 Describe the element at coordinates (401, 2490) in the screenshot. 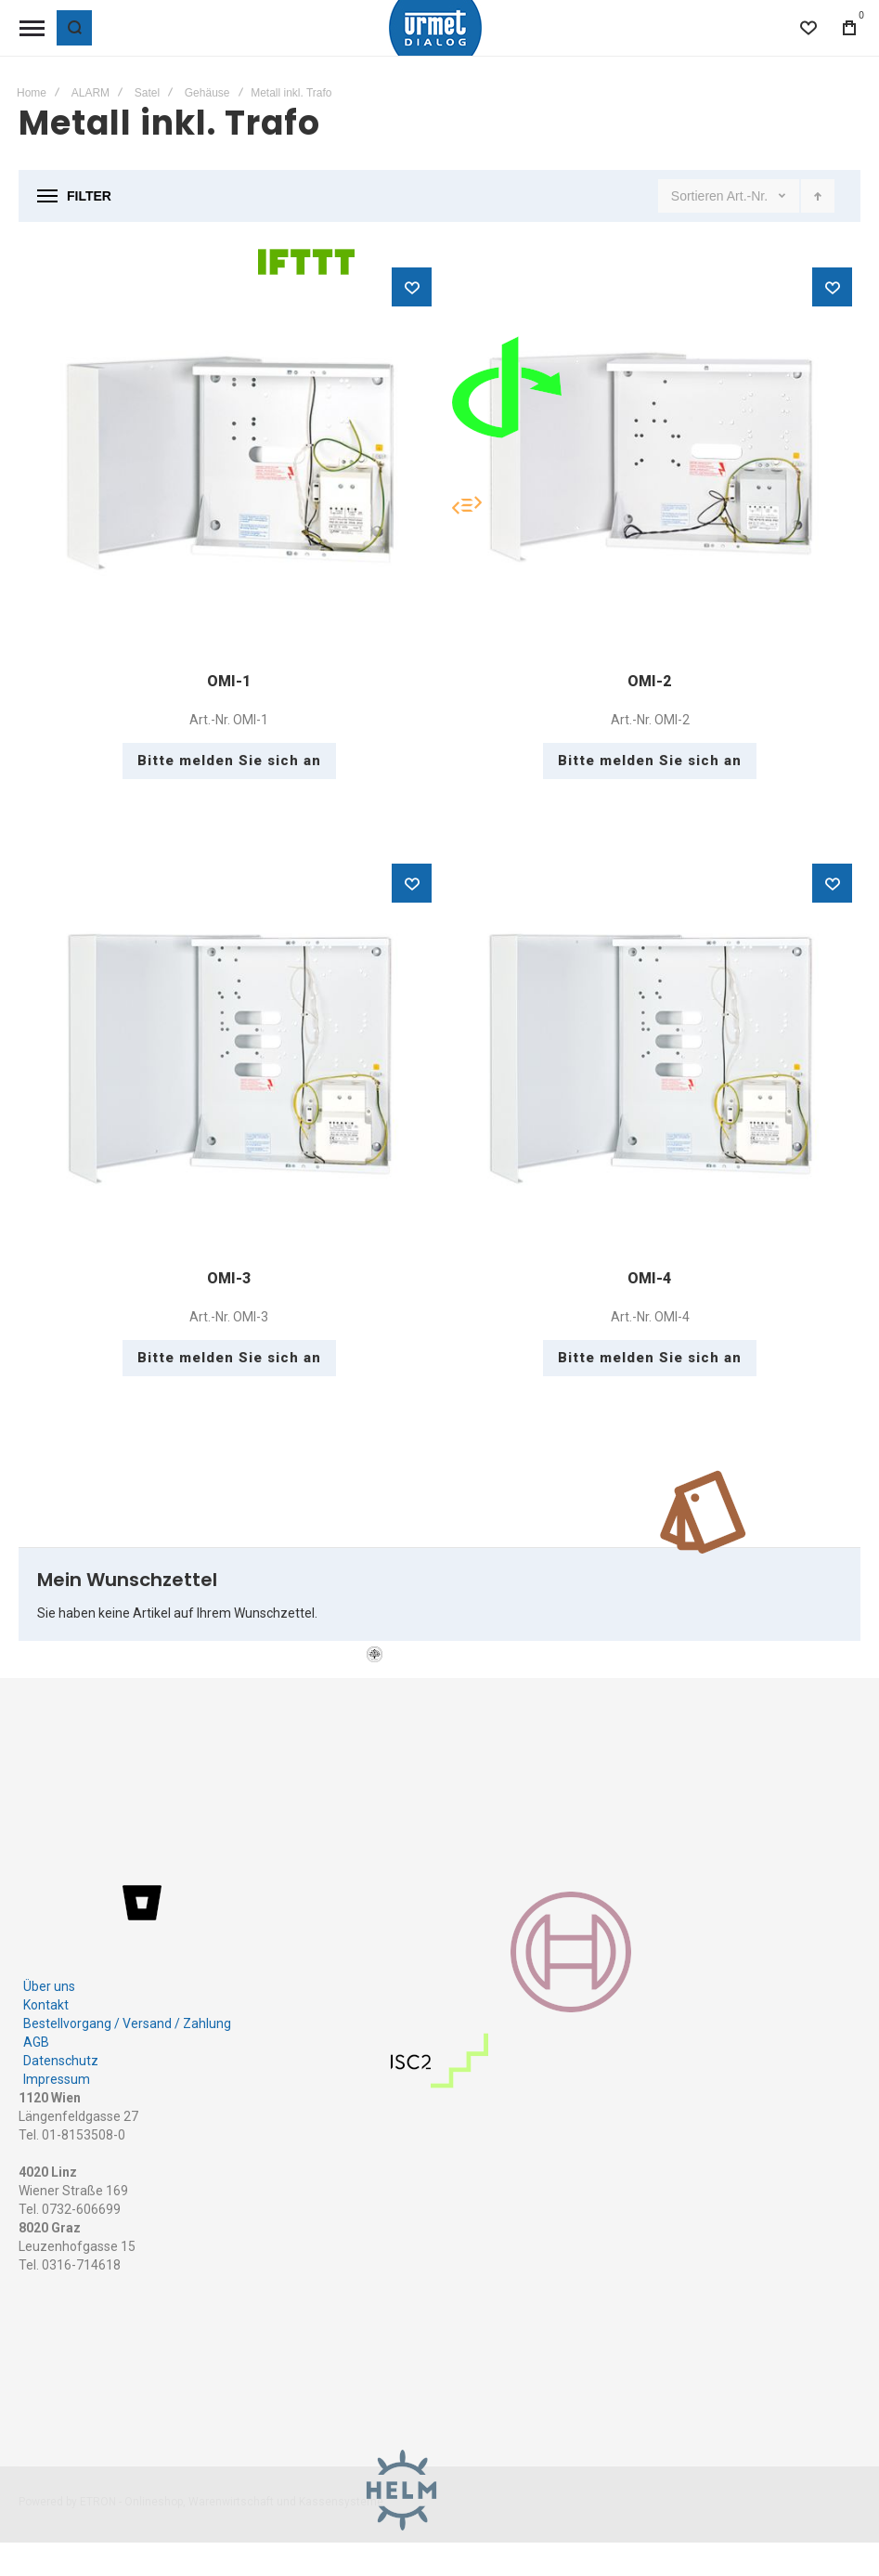

I see `helm logo - kubernetes package manager branding` at that location.